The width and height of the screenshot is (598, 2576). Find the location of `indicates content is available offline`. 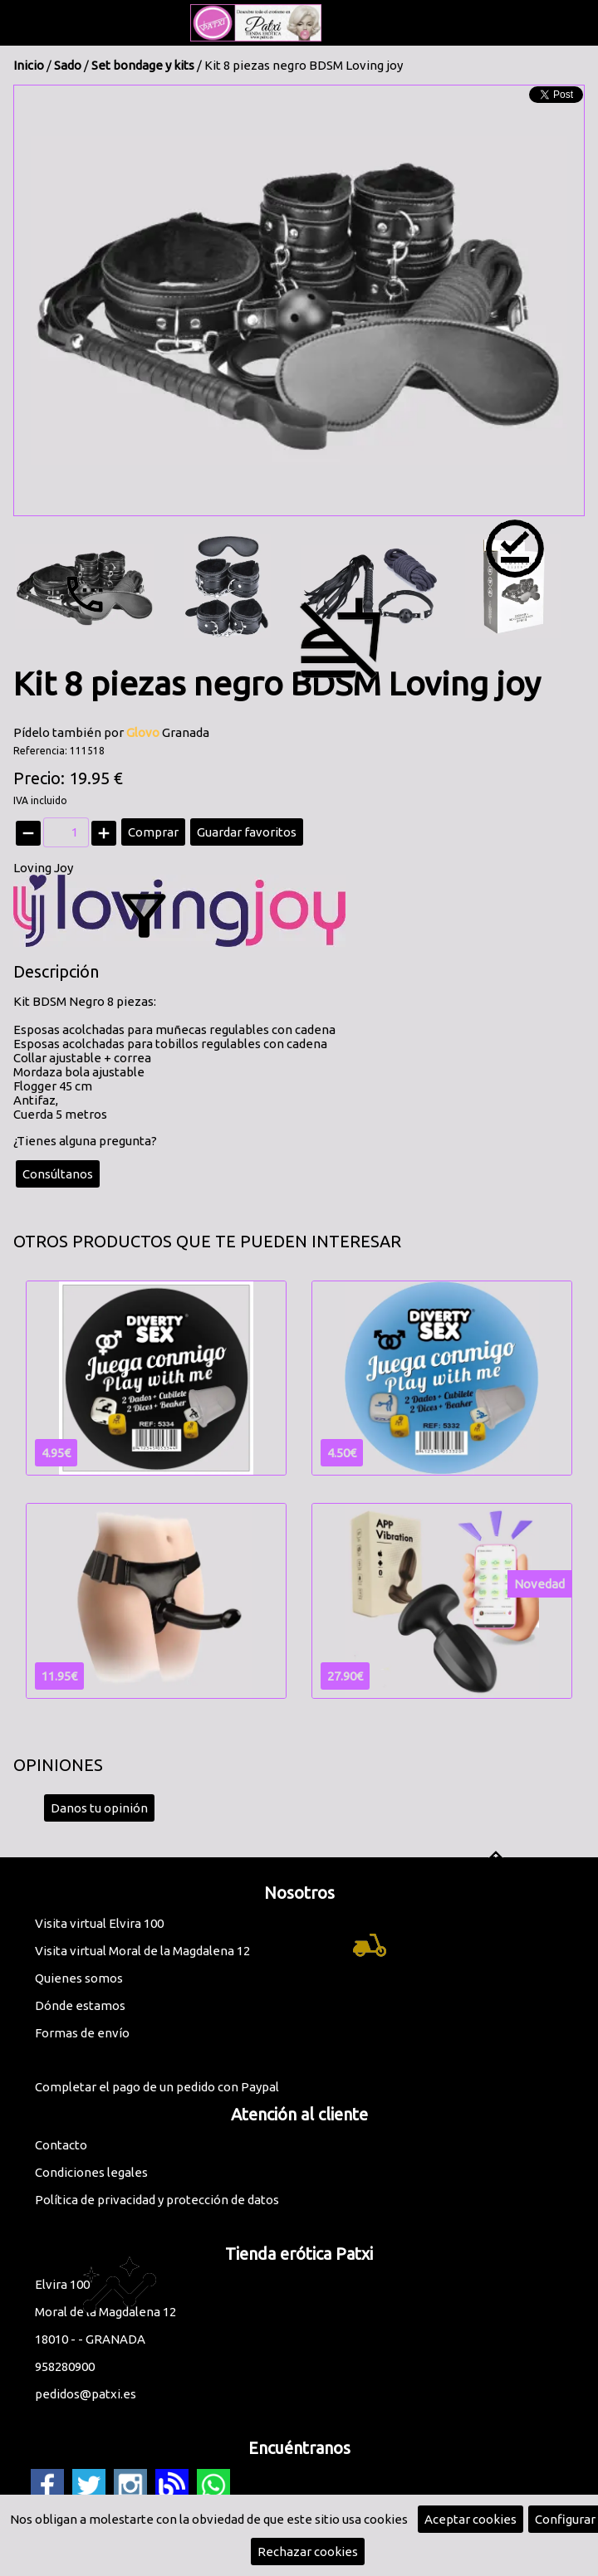

indicates content is available offline is located at coordinates (515, 549).